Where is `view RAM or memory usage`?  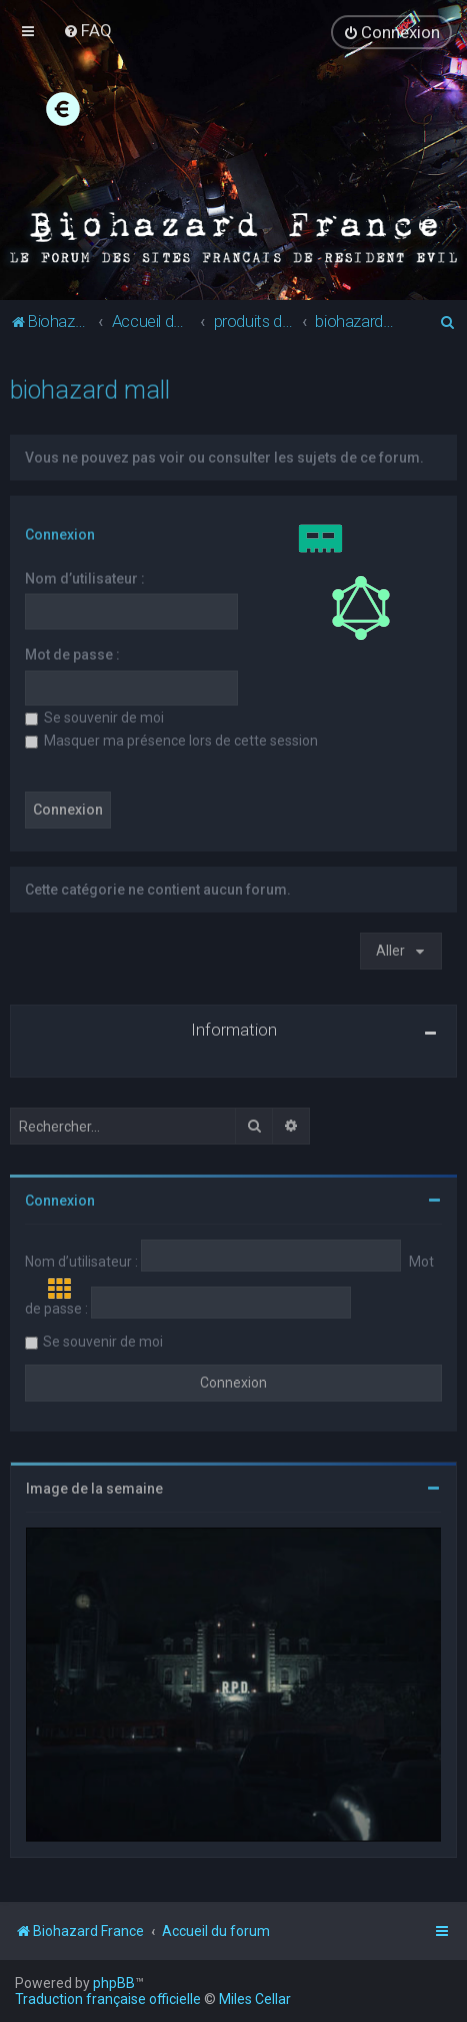 view RAM or memory usage is located at coordinates (320, 538).